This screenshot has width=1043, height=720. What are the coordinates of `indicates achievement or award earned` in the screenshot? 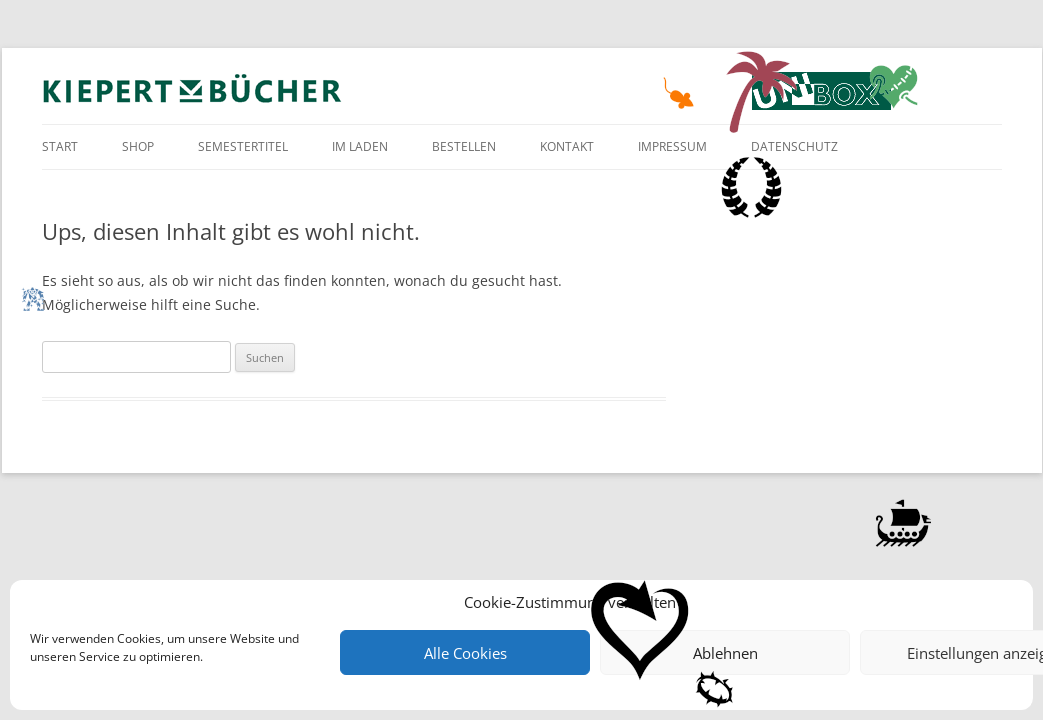 It's located at (751, 187).